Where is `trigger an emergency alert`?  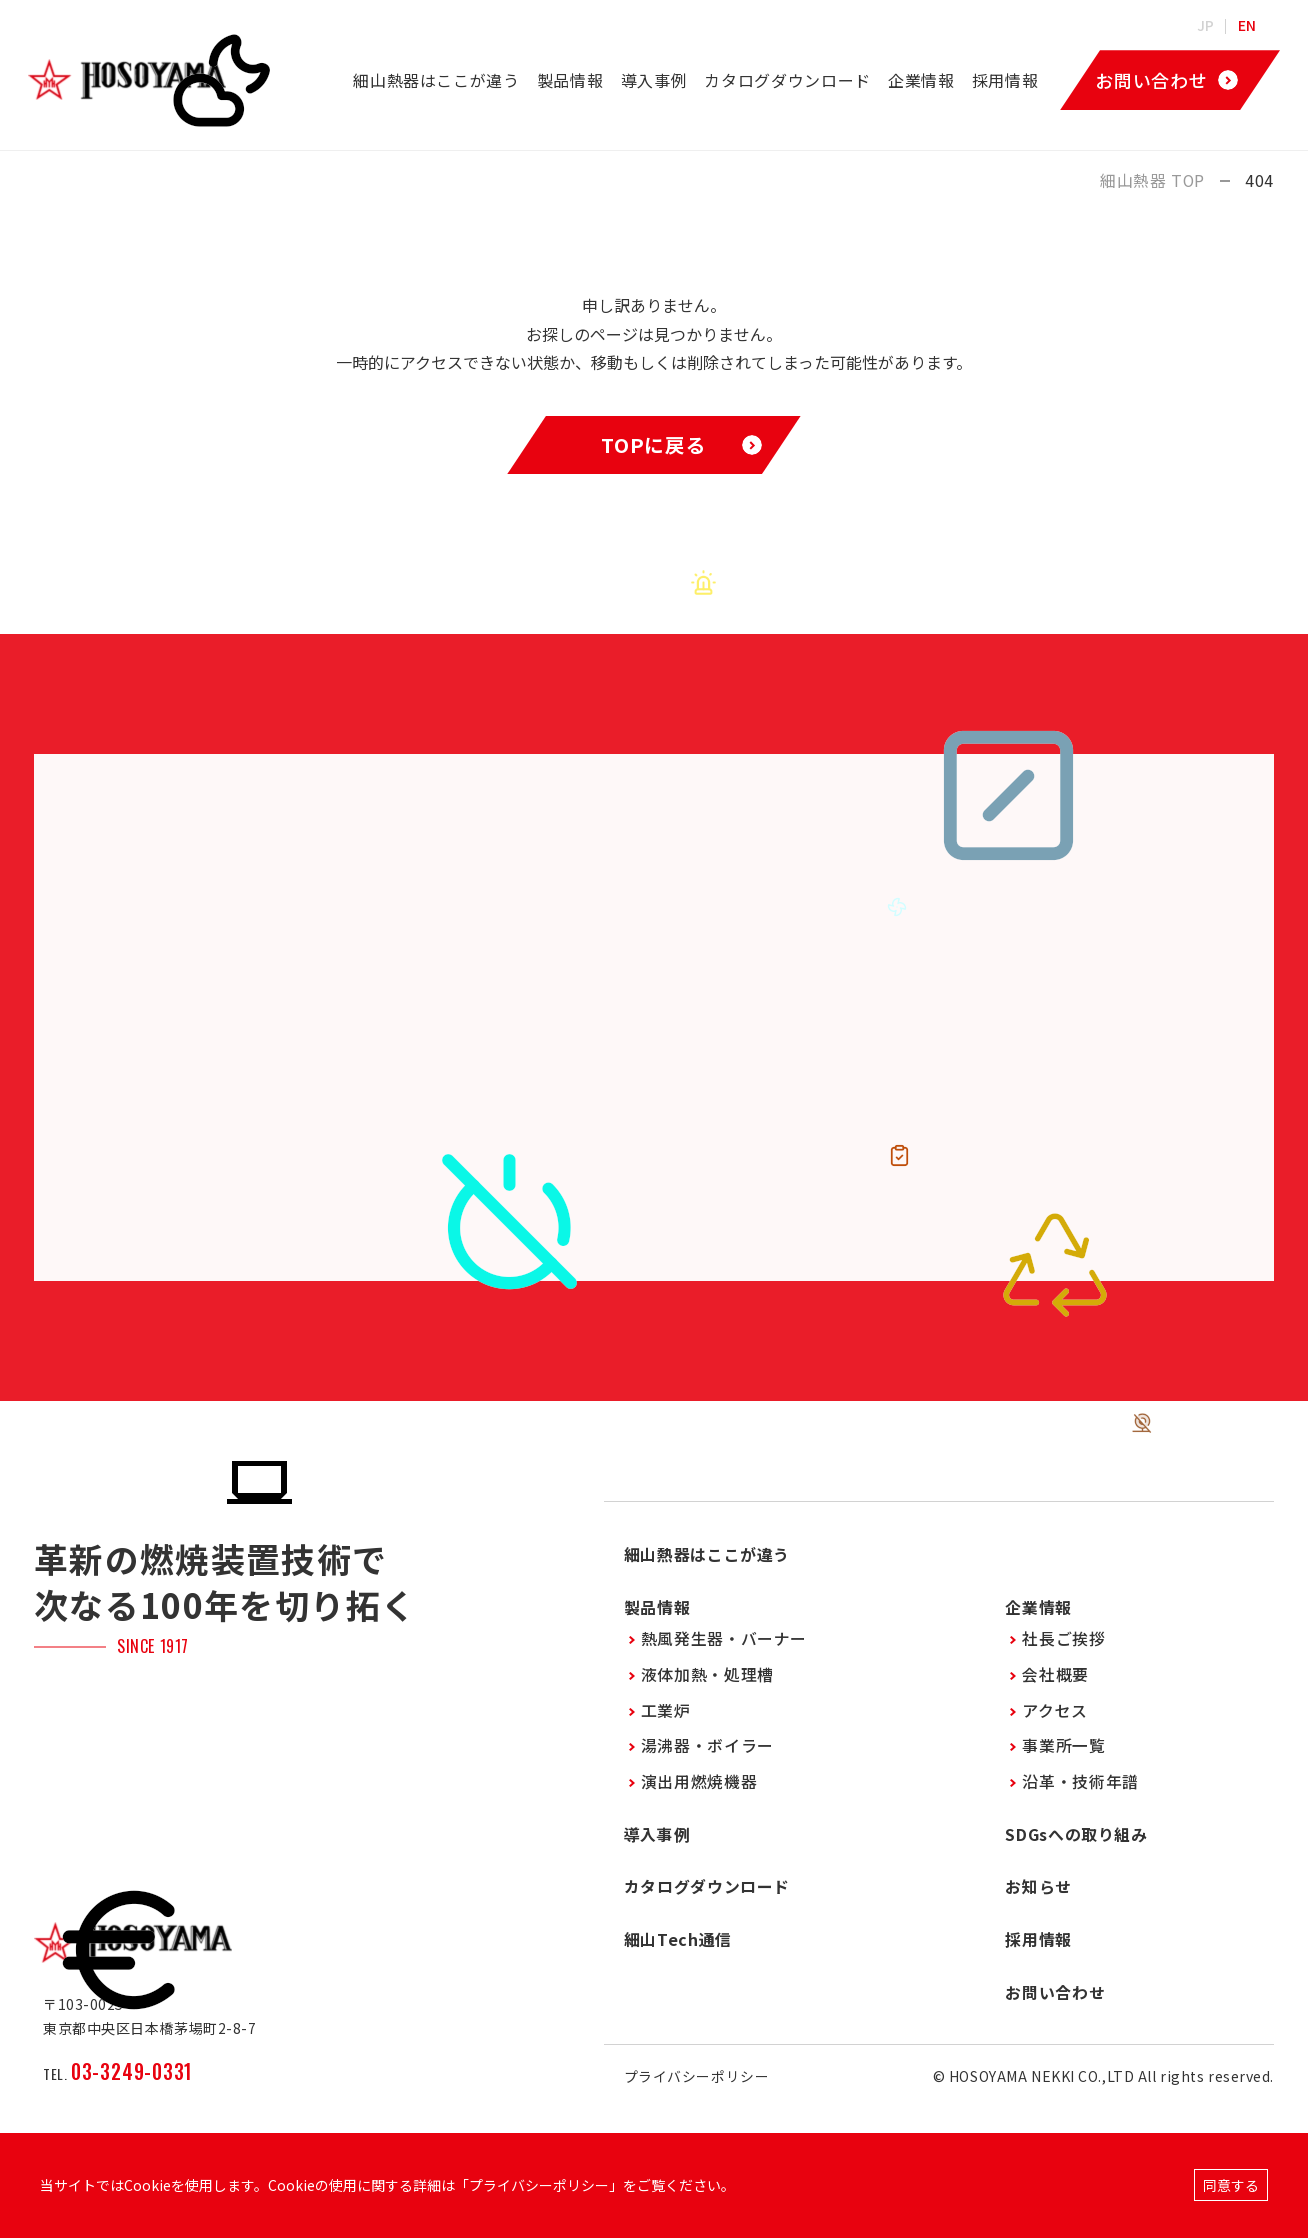 trigger an emergency alert is located at coordinates (703, 582).